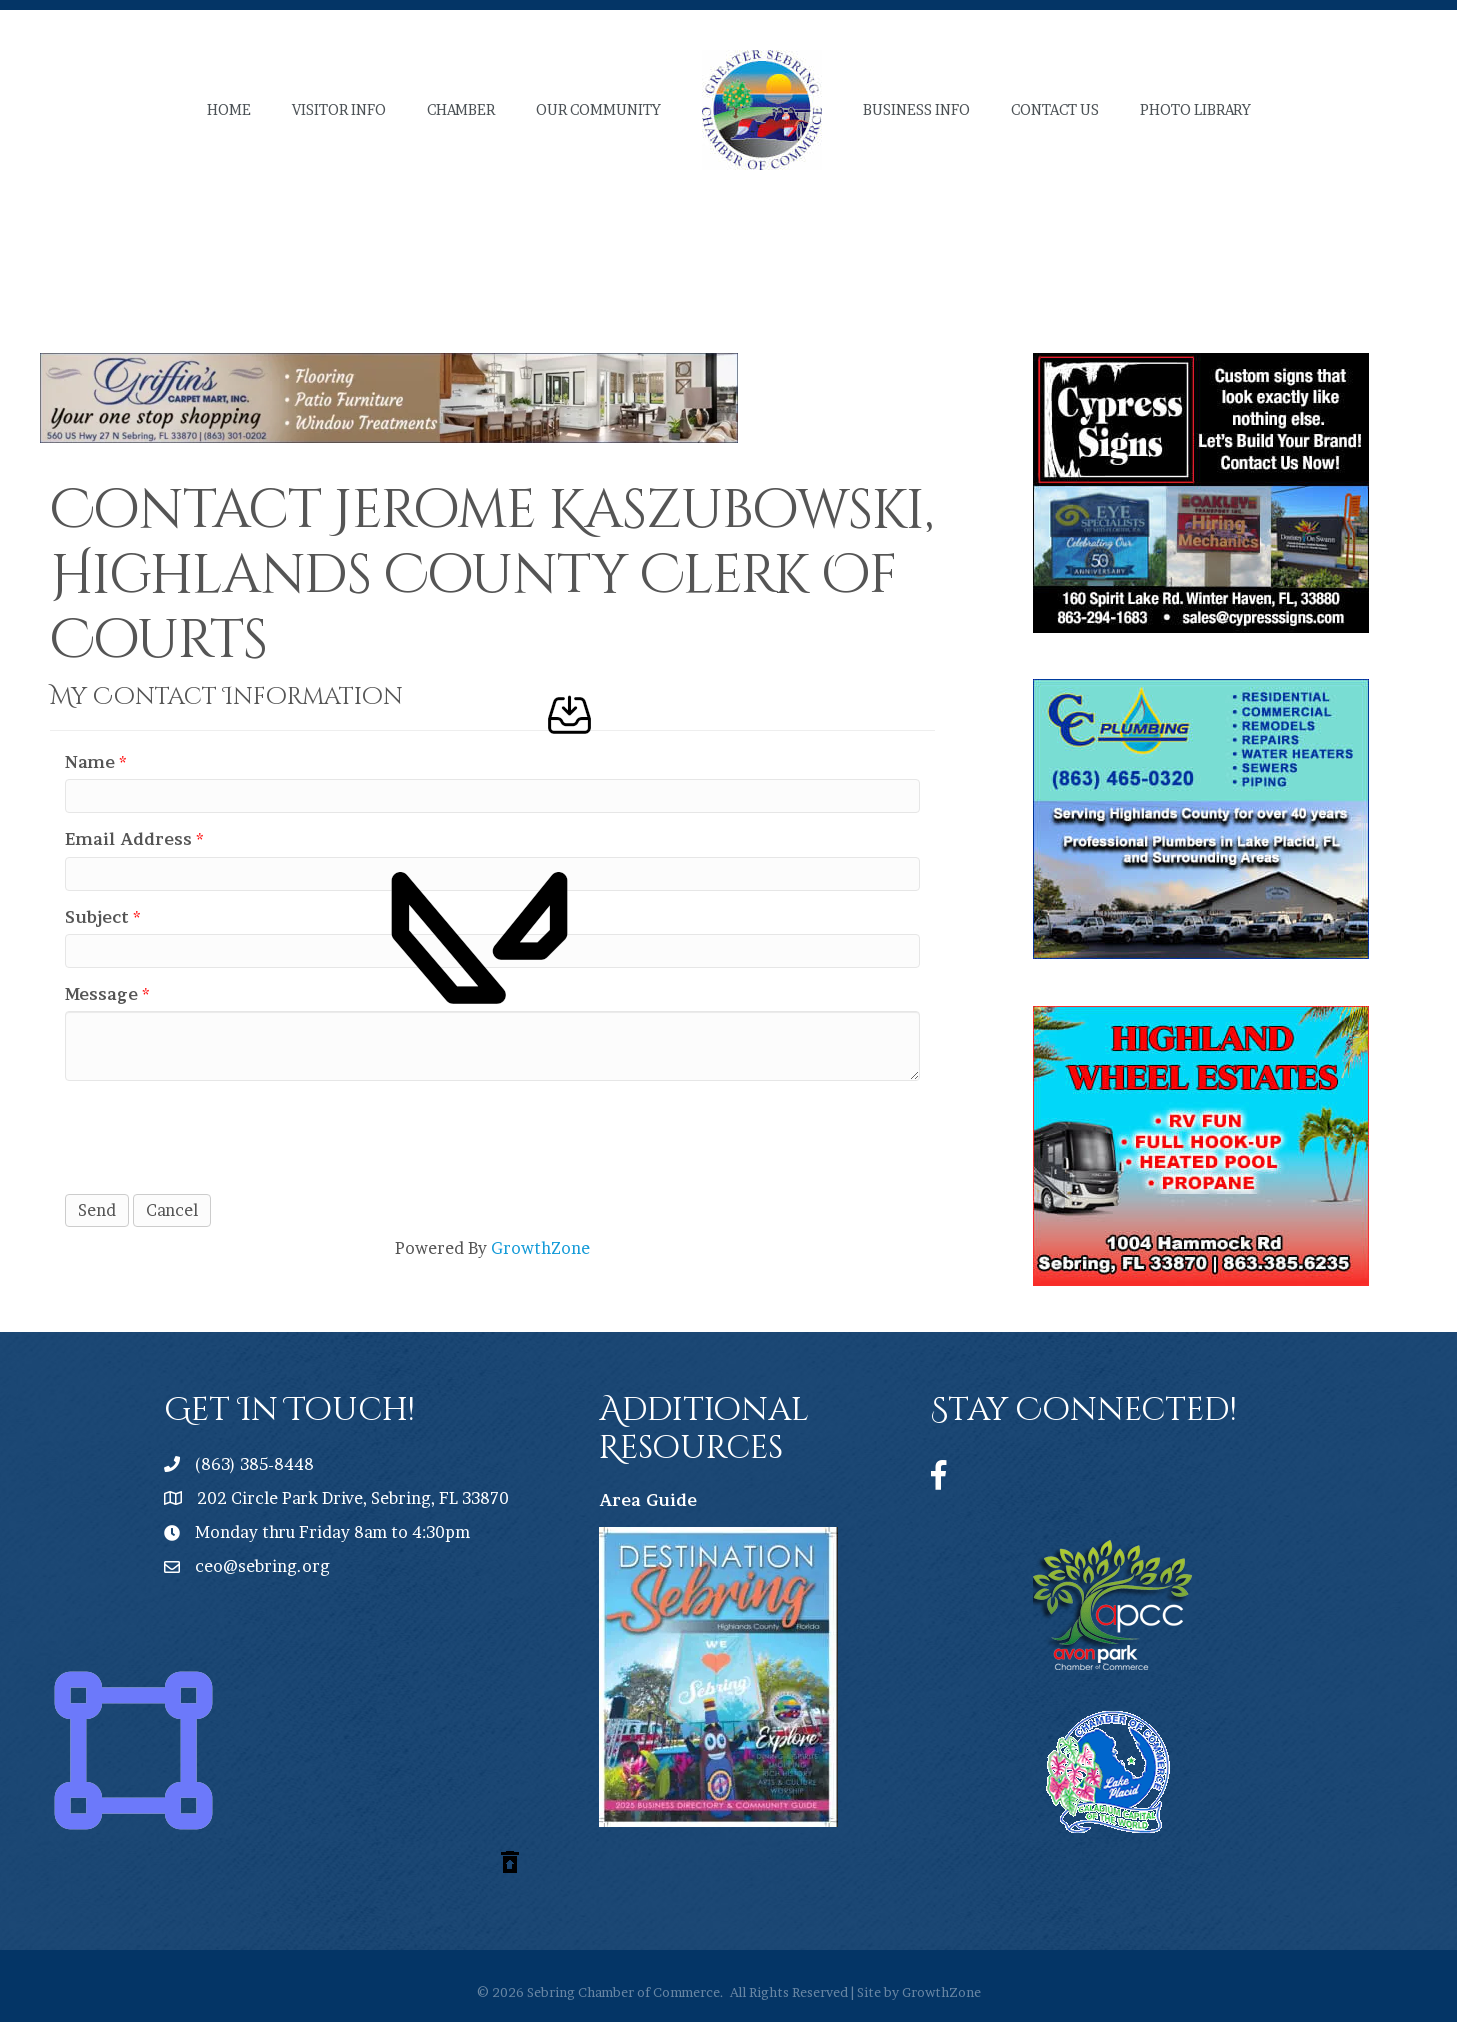 The image size is (1457, 2022). What do you see at coordinates (569, 715) in the screenshot?
I see `download message to inbox` at bounding box center [569, 715].